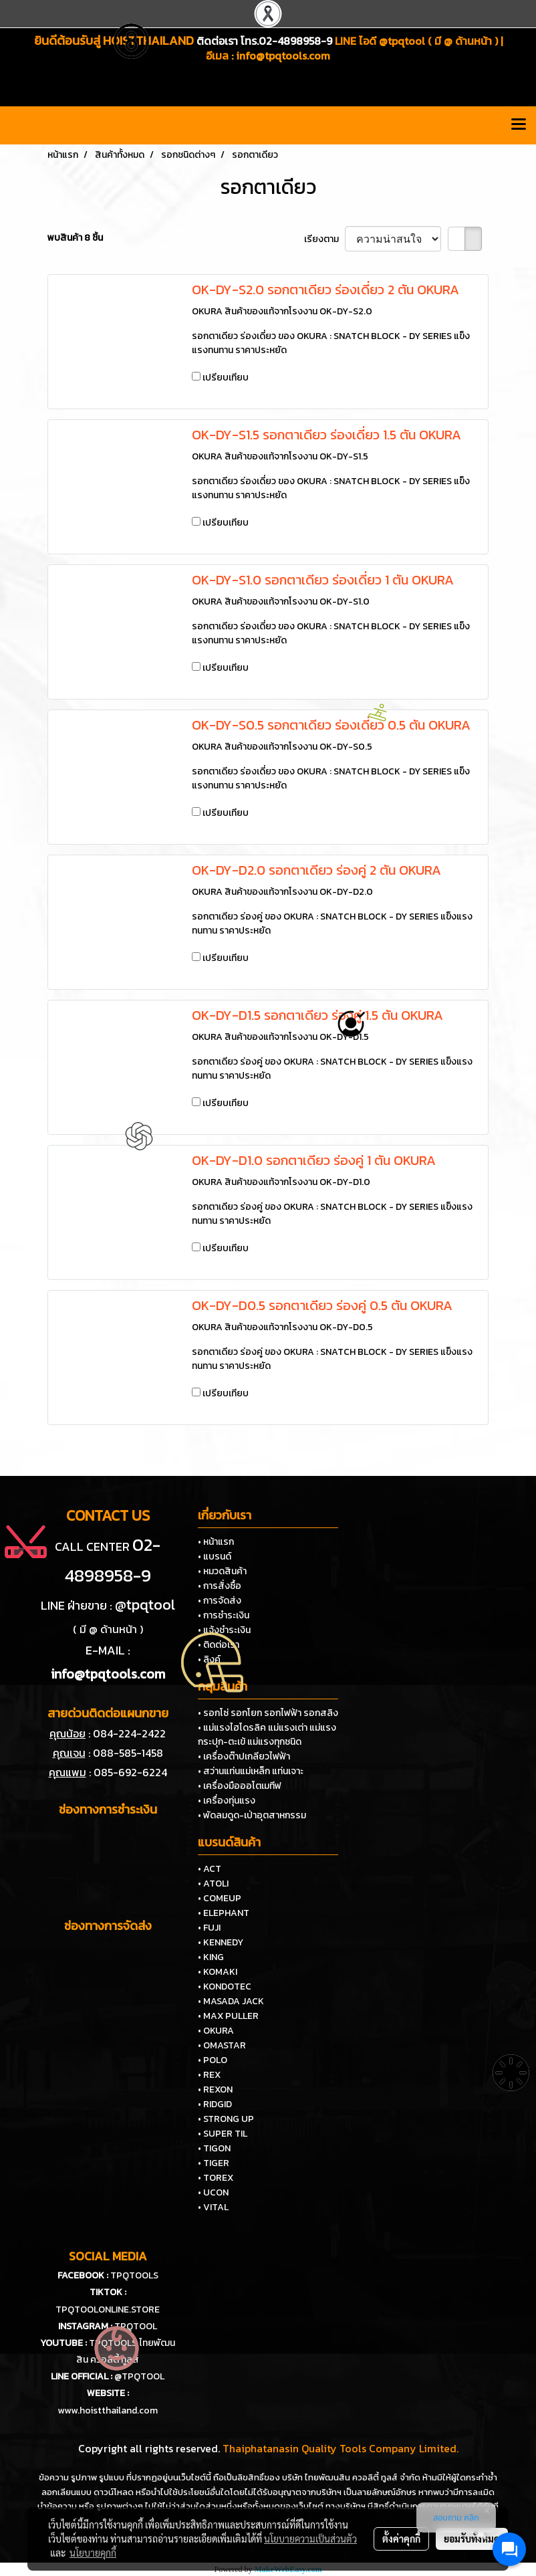 Image resolution: width=536 pixels, height=2576 pixels. Describe the element at coordinates (25, 1541) in the screenshot. I see `view hockey scores and updates` at that location.